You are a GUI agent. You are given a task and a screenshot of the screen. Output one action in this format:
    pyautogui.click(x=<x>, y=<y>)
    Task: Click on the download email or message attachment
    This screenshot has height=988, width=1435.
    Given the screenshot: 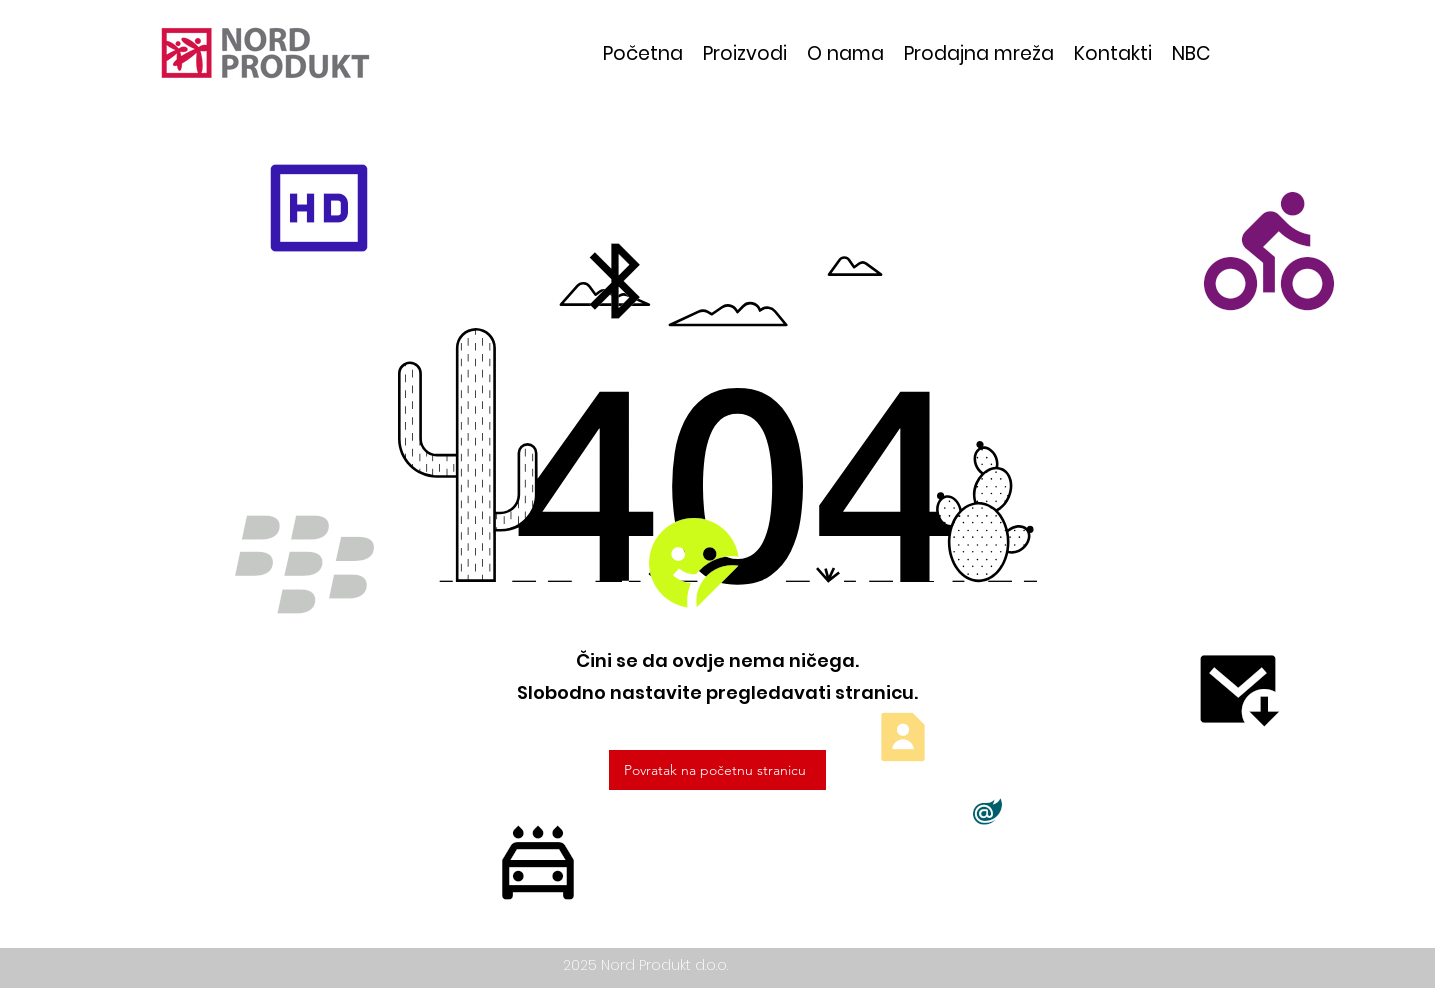 What is the action you would take?
    pyautogui.click(x=1238, y=689)
    